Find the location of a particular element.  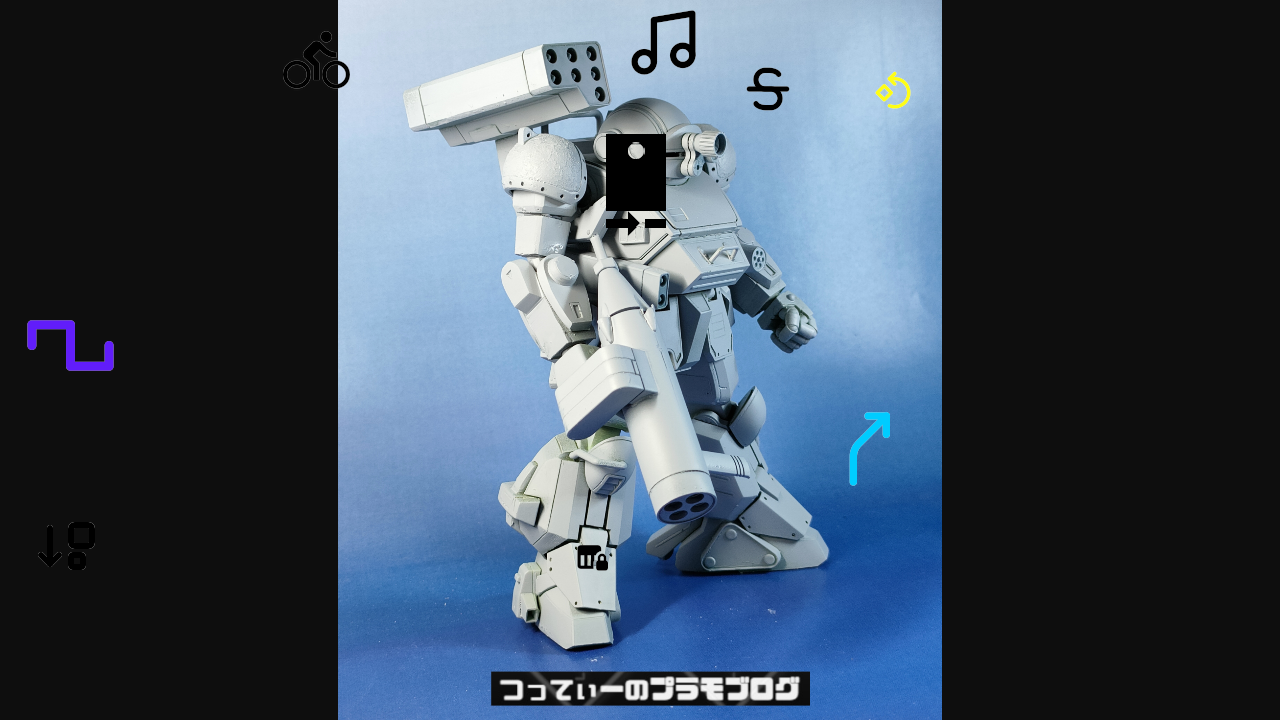

refresh or reload placeholder content is located at coordinates (893, 91).